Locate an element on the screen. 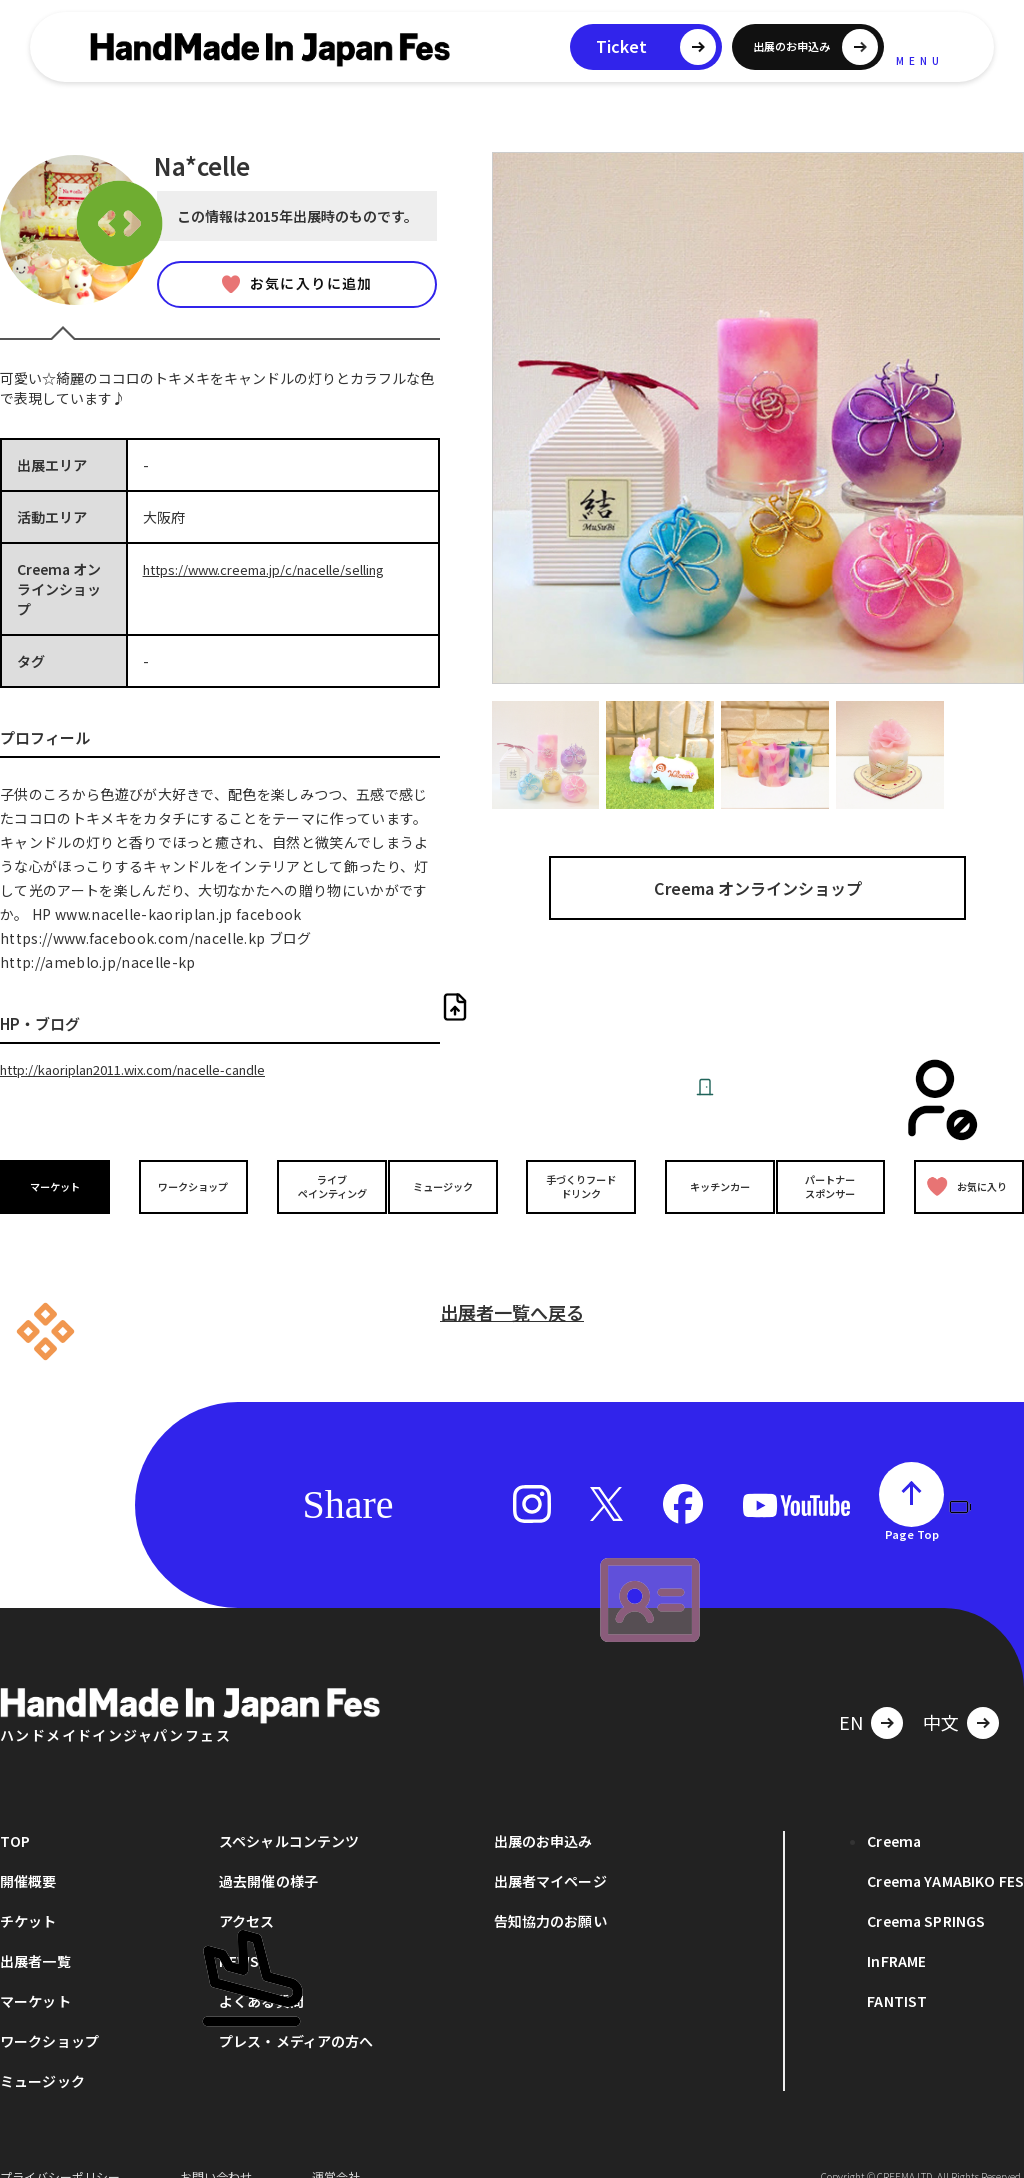 The image size is (1024, 2178). view your profile or identification details is located at coordinates (650, 1600).